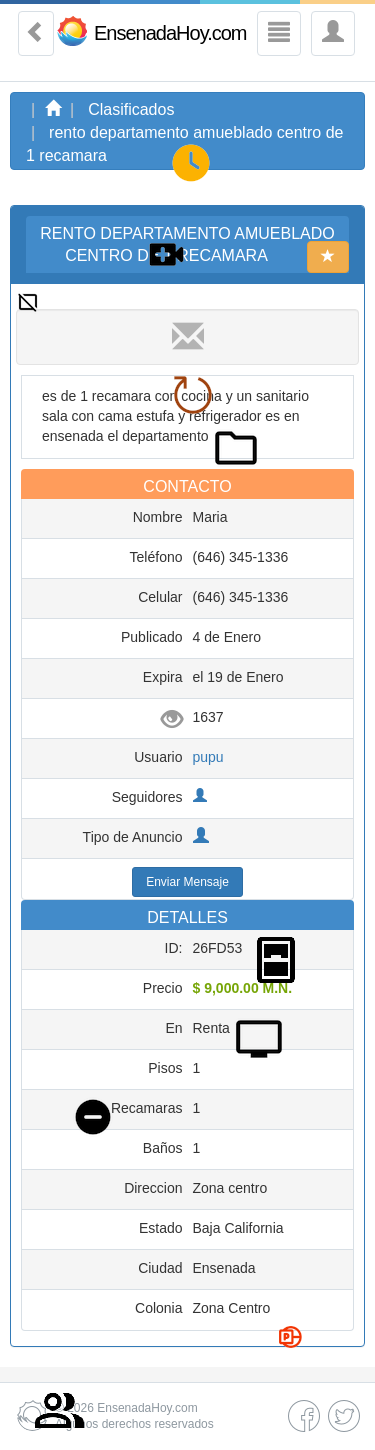  Describe the element at coordinates (276, 960) in the screenshot. I see `view window sensor status` at that location.